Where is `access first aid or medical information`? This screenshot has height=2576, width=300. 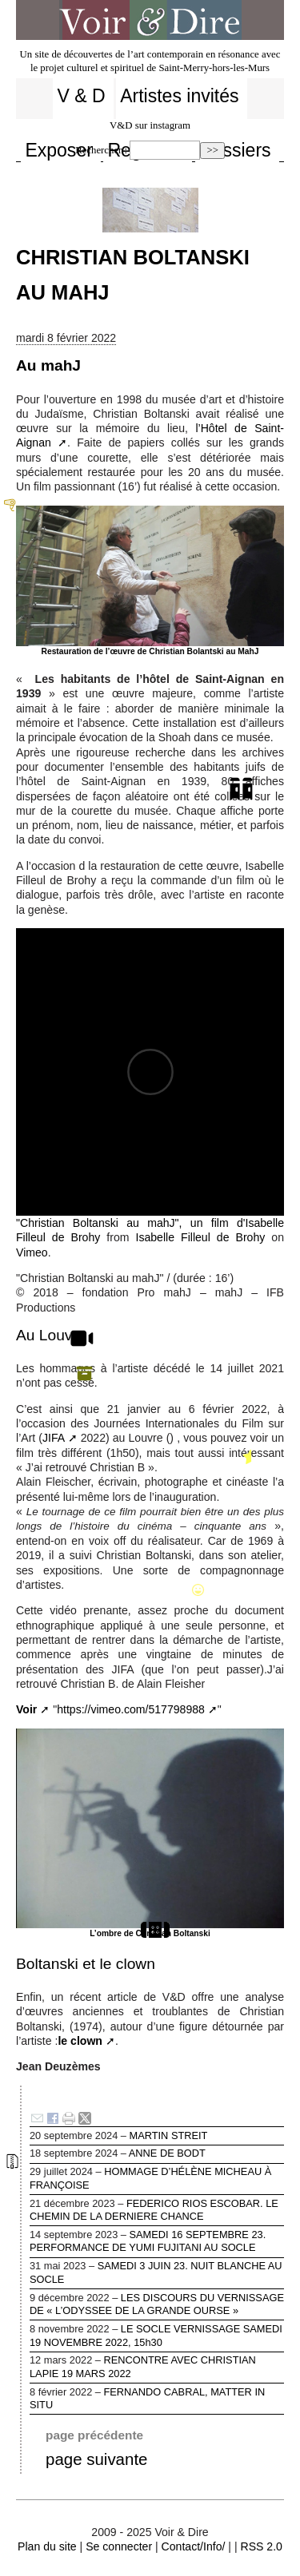 access first aid or medical information is located at coordinates (155, 1930).